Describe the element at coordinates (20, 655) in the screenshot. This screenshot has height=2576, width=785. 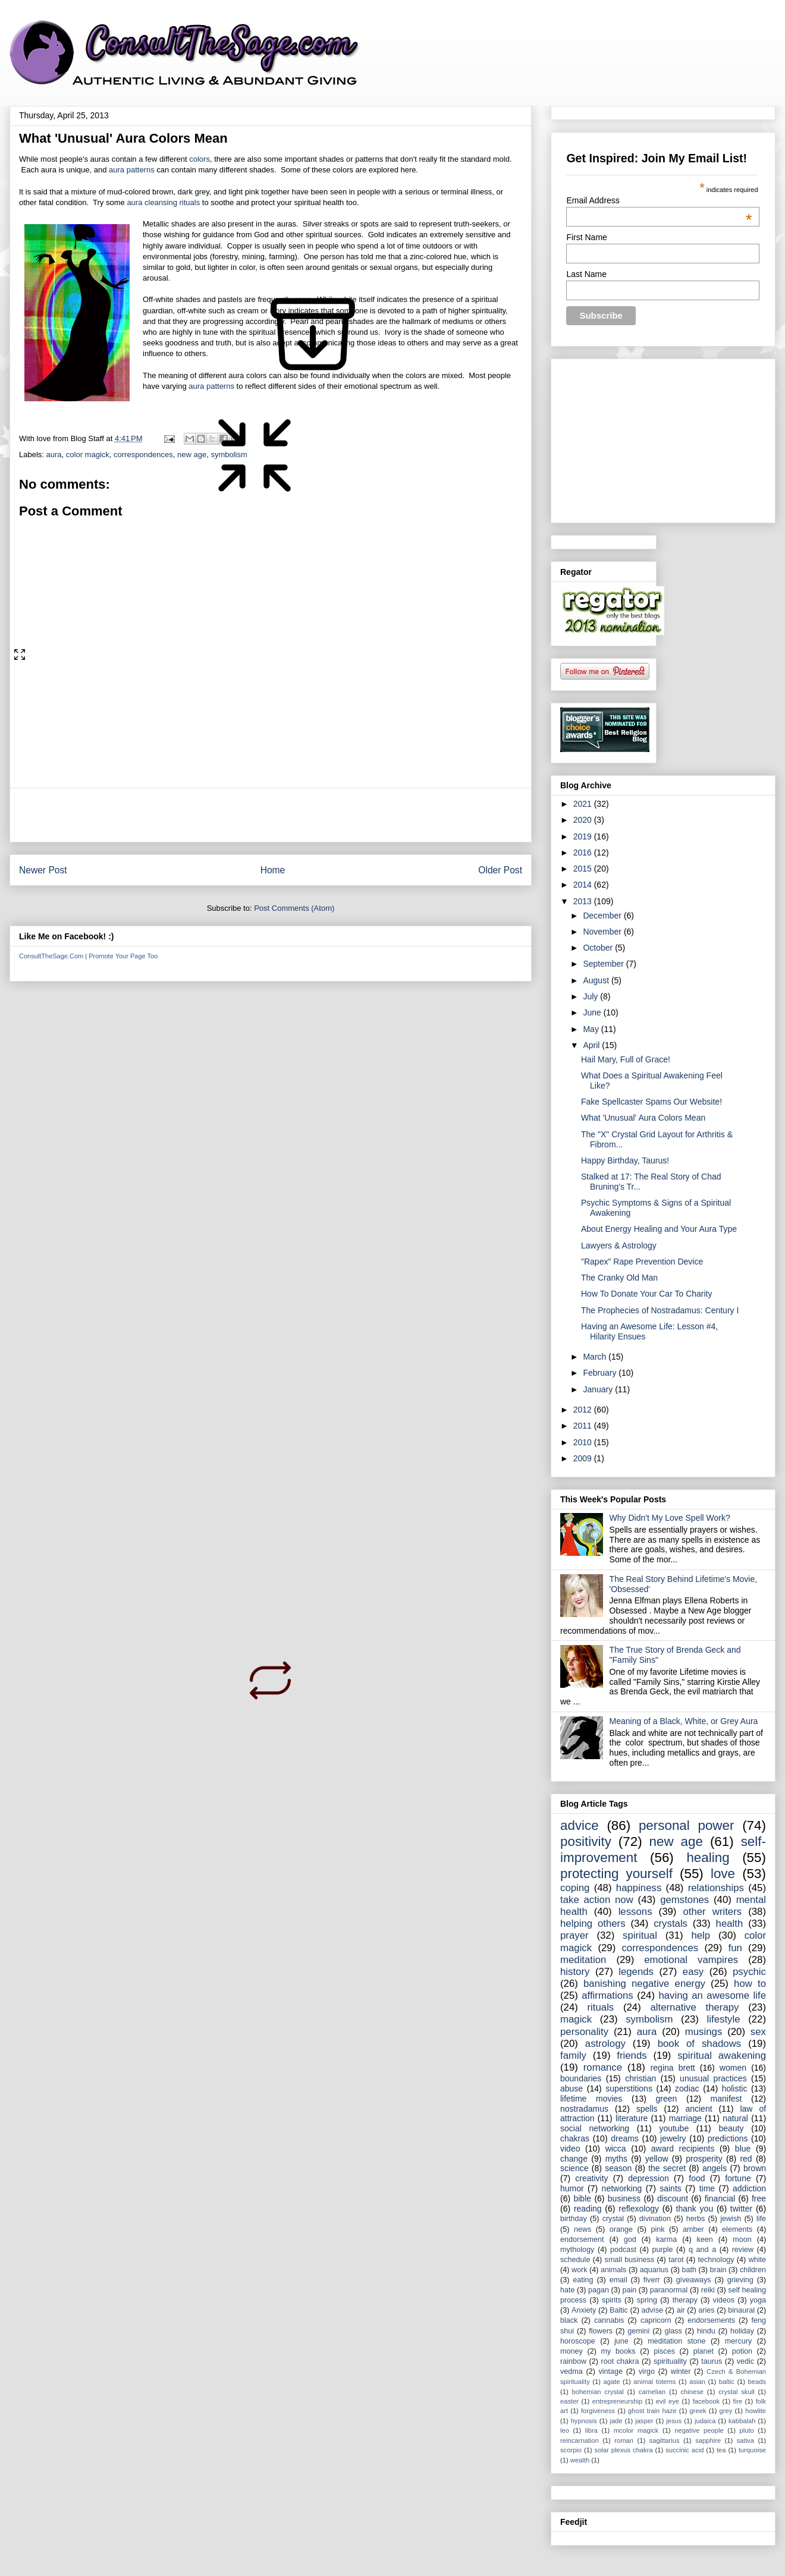
I see `expand to fullscreen mode` at that location.